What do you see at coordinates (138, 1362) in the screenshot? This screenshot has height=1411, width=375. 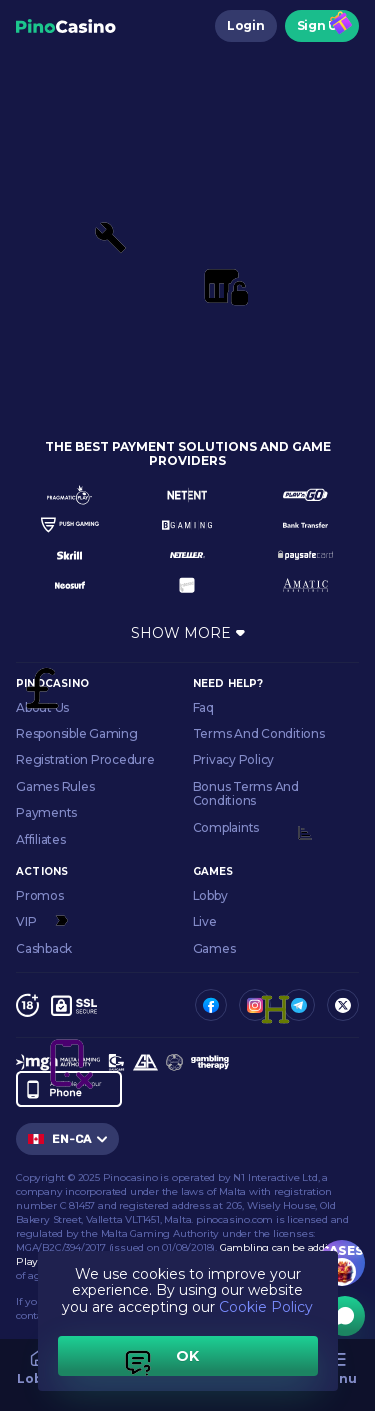 I see `access help or FAQ chat` at bounding box center [138, 1362].